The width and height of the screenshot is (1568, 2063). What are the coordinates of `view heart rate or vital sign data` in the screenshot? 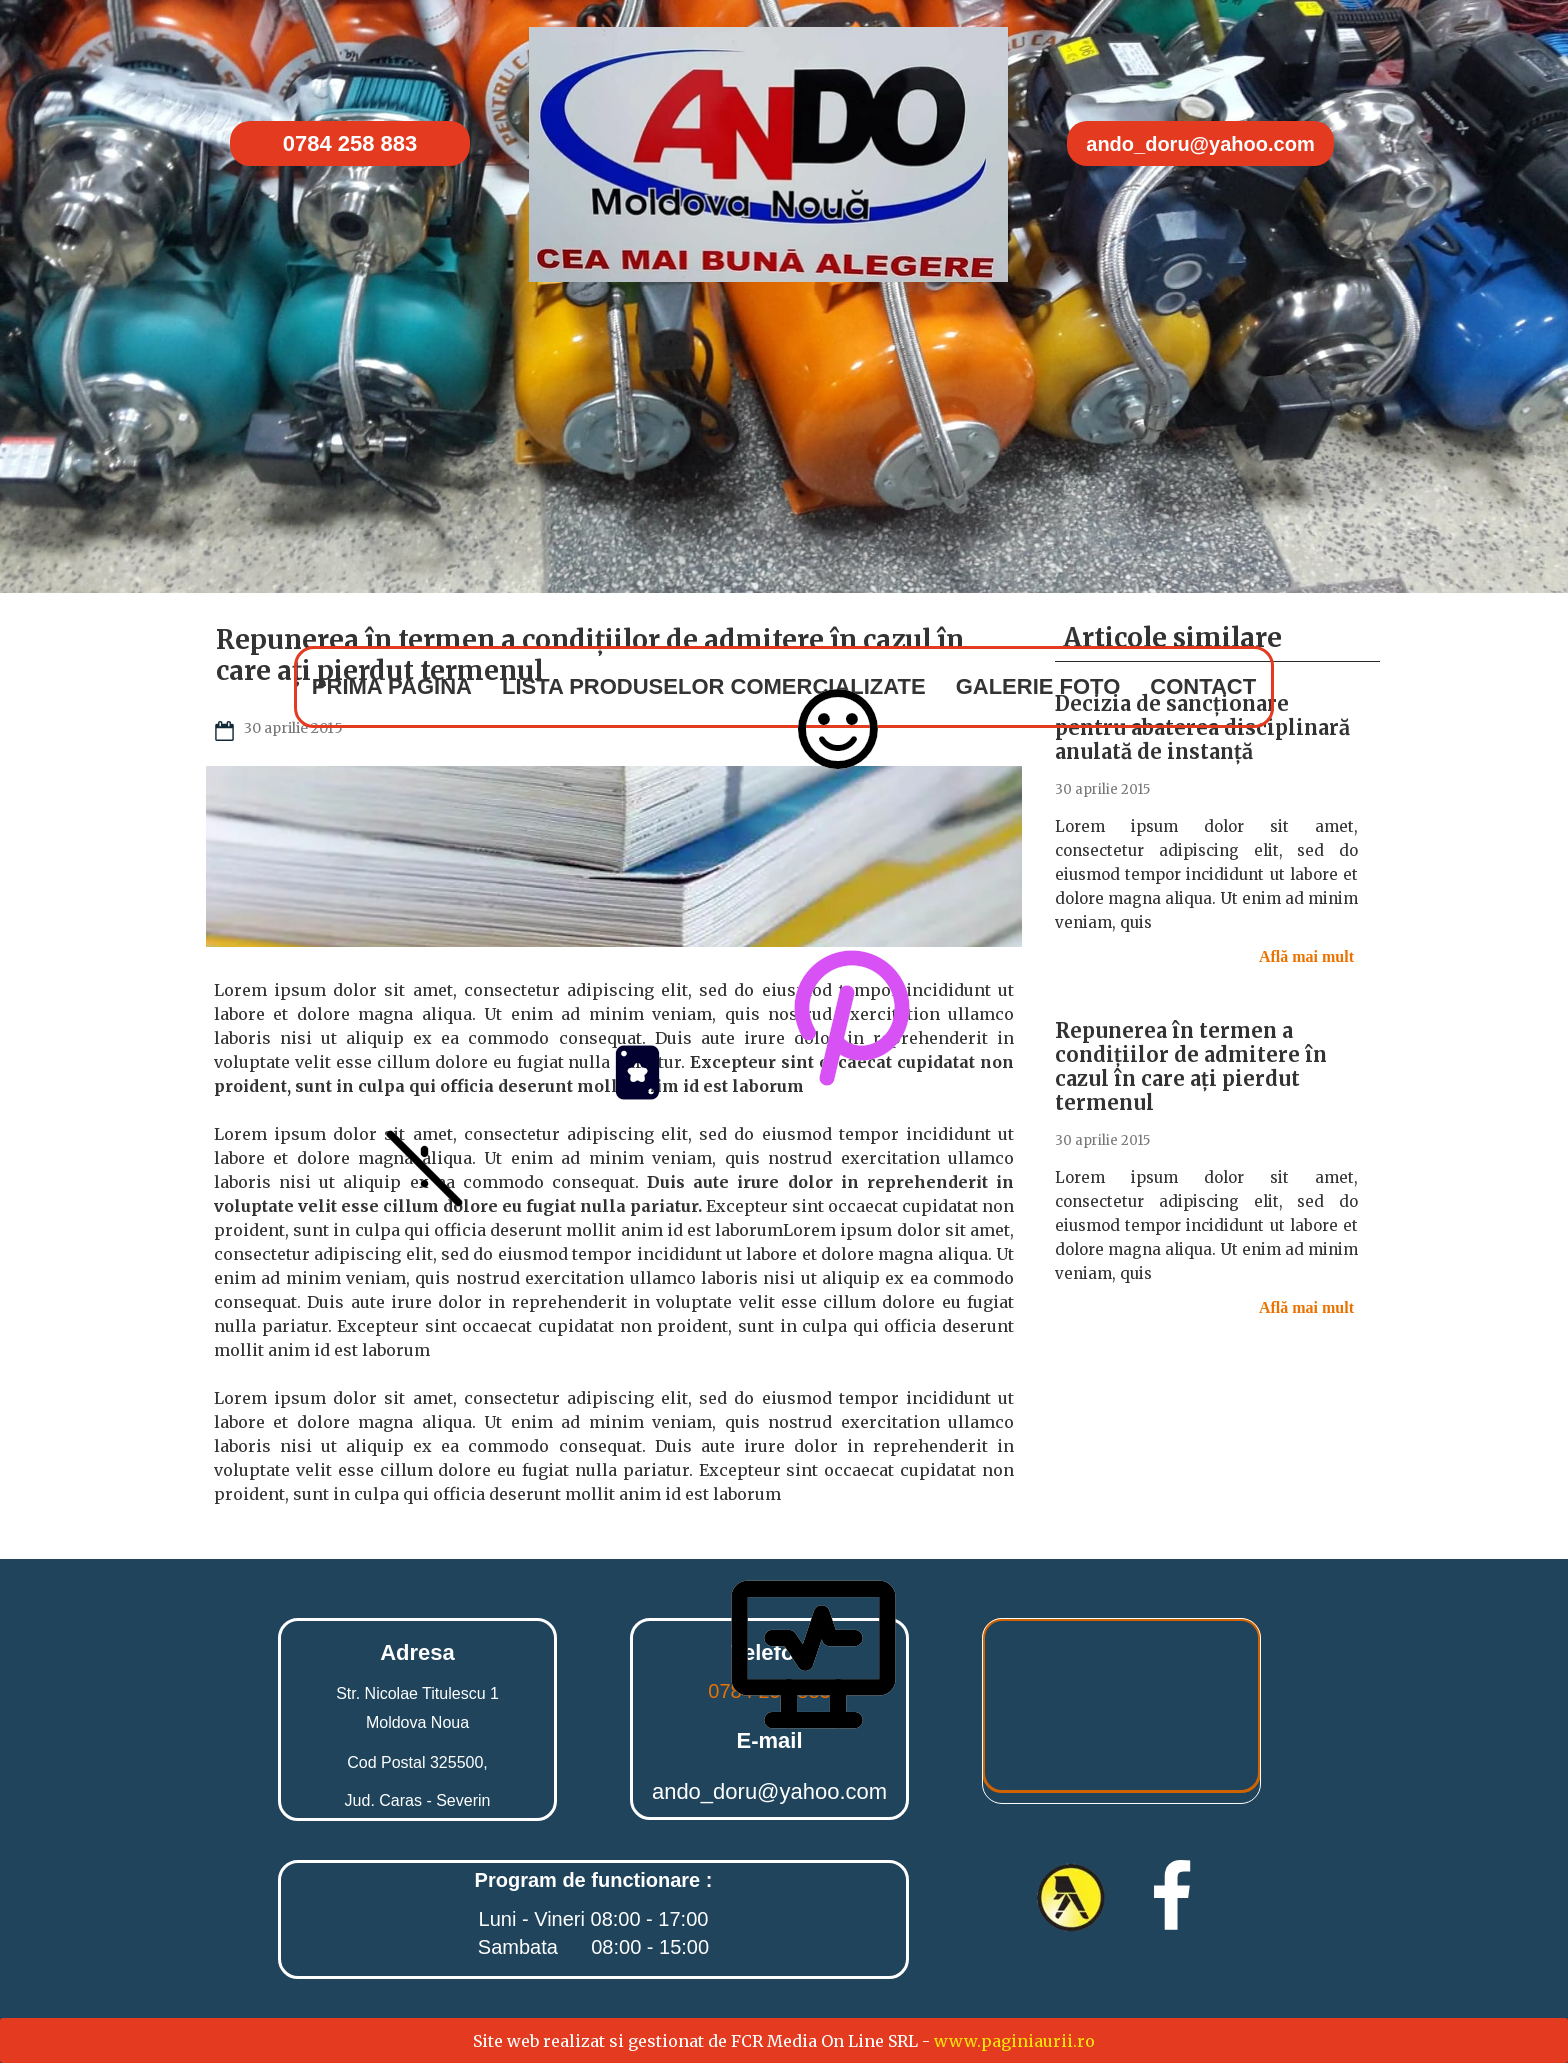 It's located at (813, 1654).